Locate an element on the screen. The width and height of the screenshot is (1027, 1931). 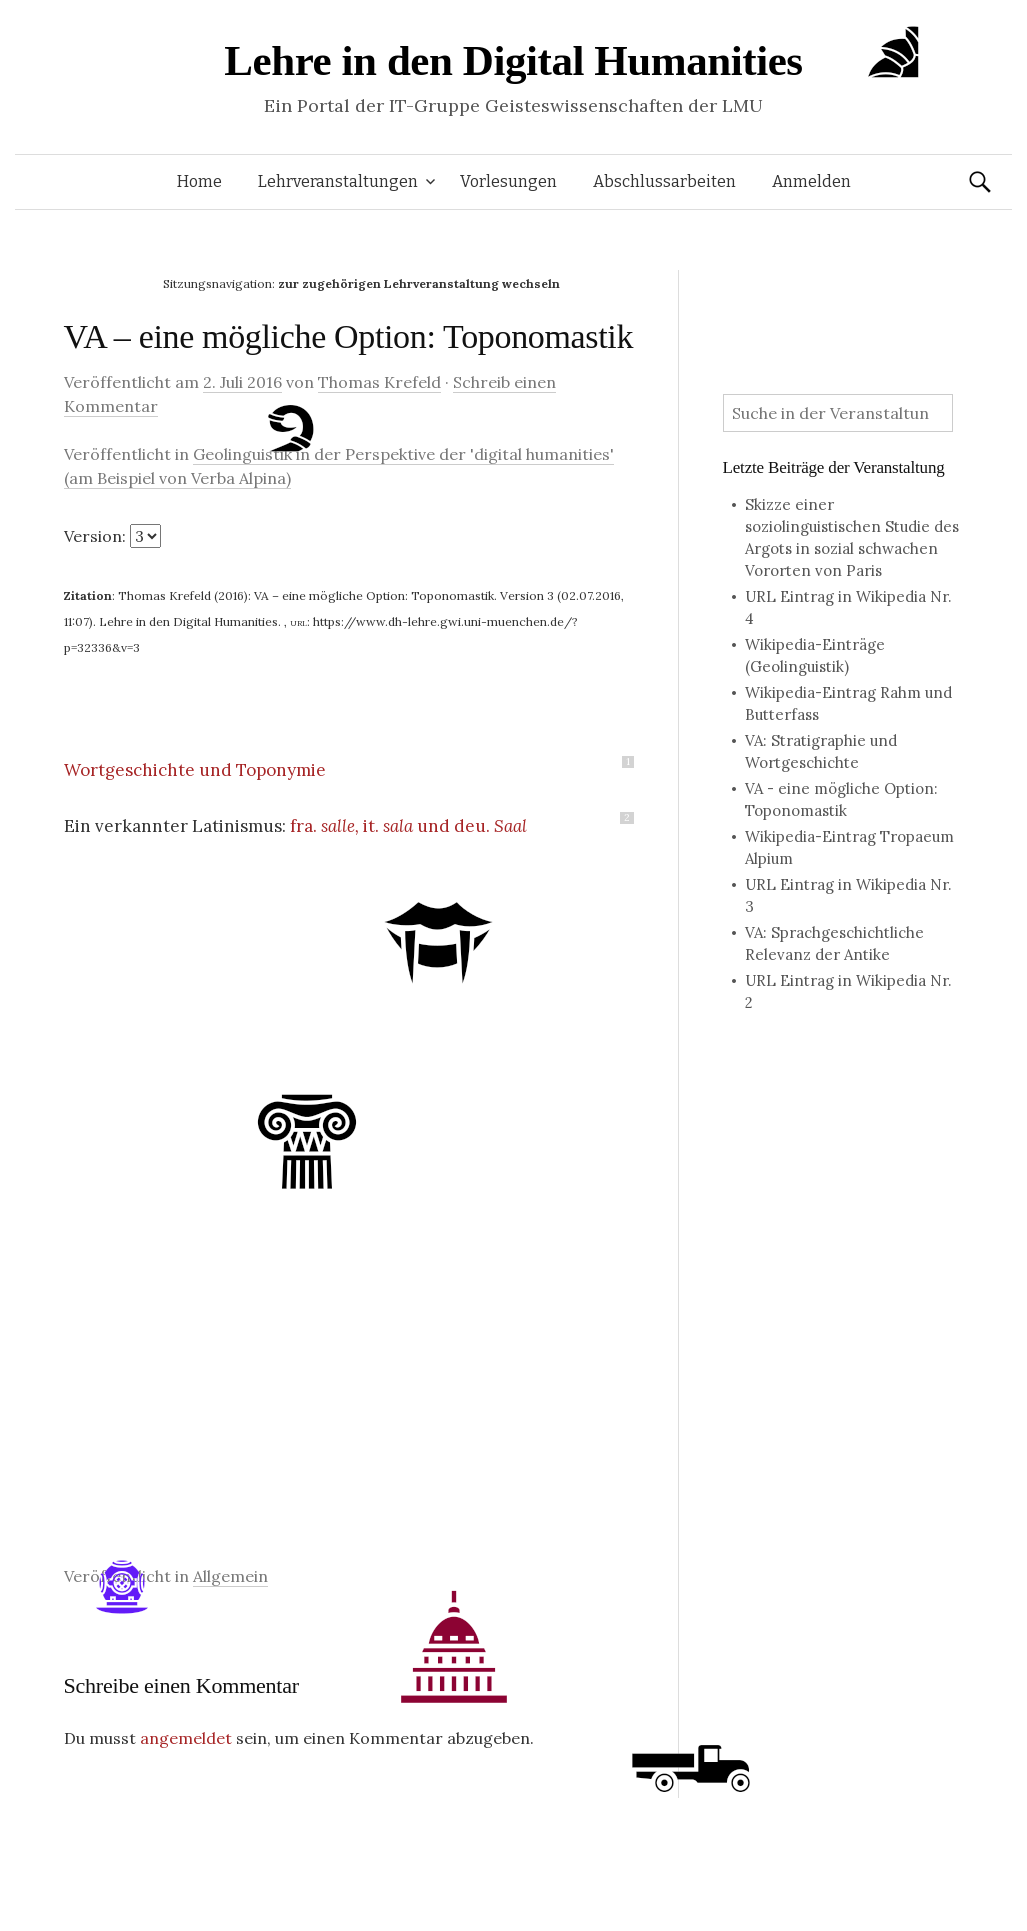
represents a sea creature or kraken in a game interface is located at coordinates (290, 428).